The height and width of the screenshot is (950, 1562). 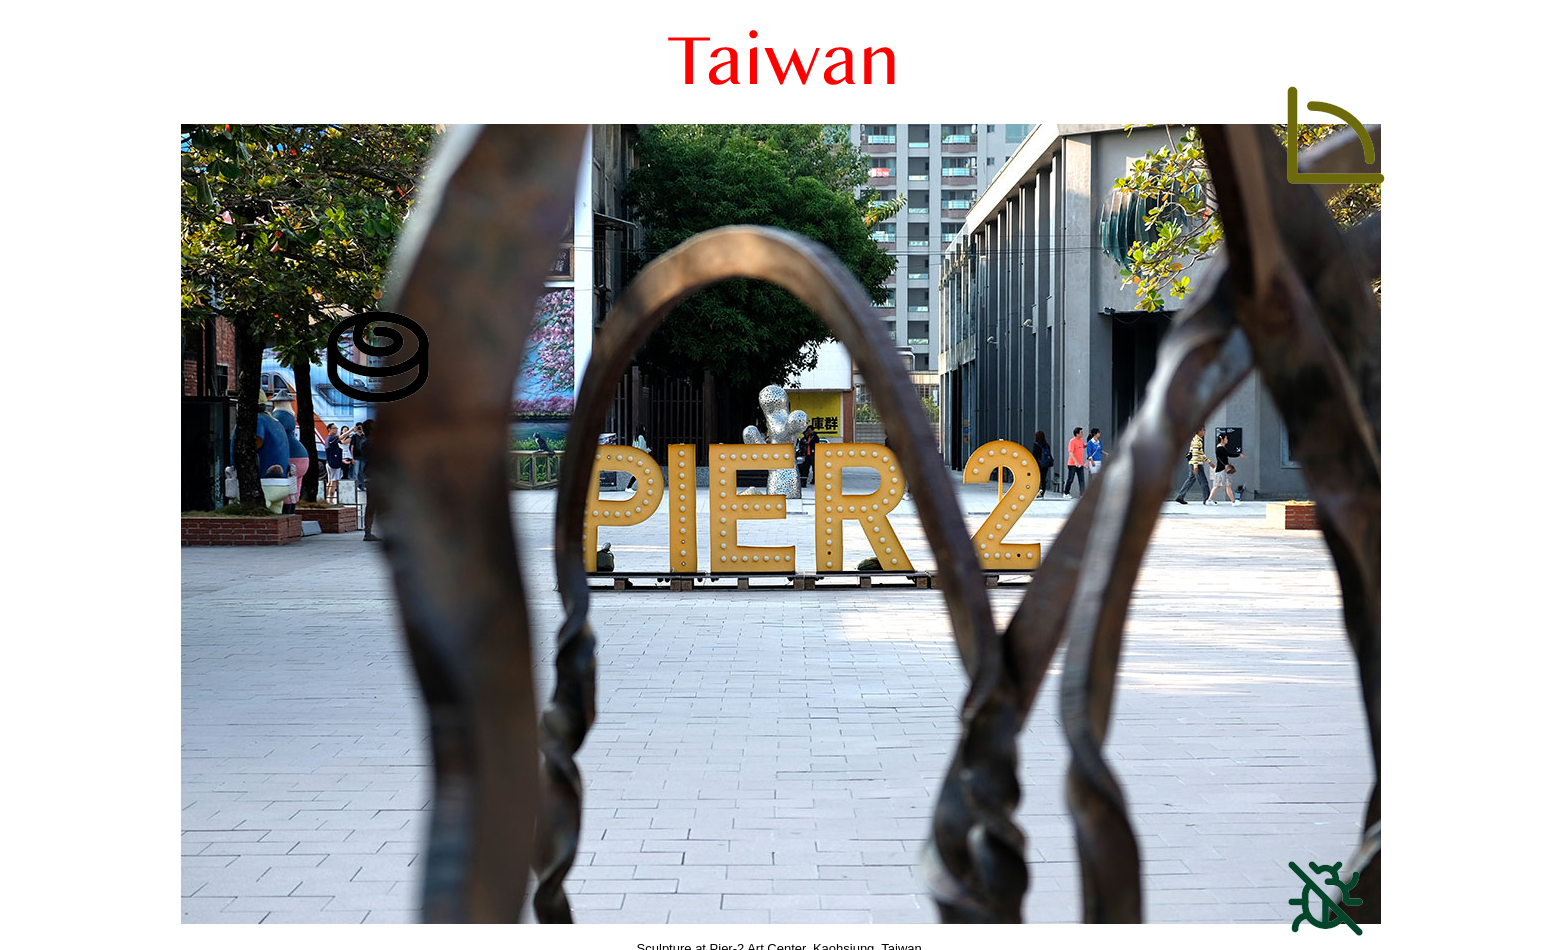 What do you see at coordinates (1336, 135) in the screenshot?
I see `view production possibility frontier chart` at bounding box center [1336, 135].